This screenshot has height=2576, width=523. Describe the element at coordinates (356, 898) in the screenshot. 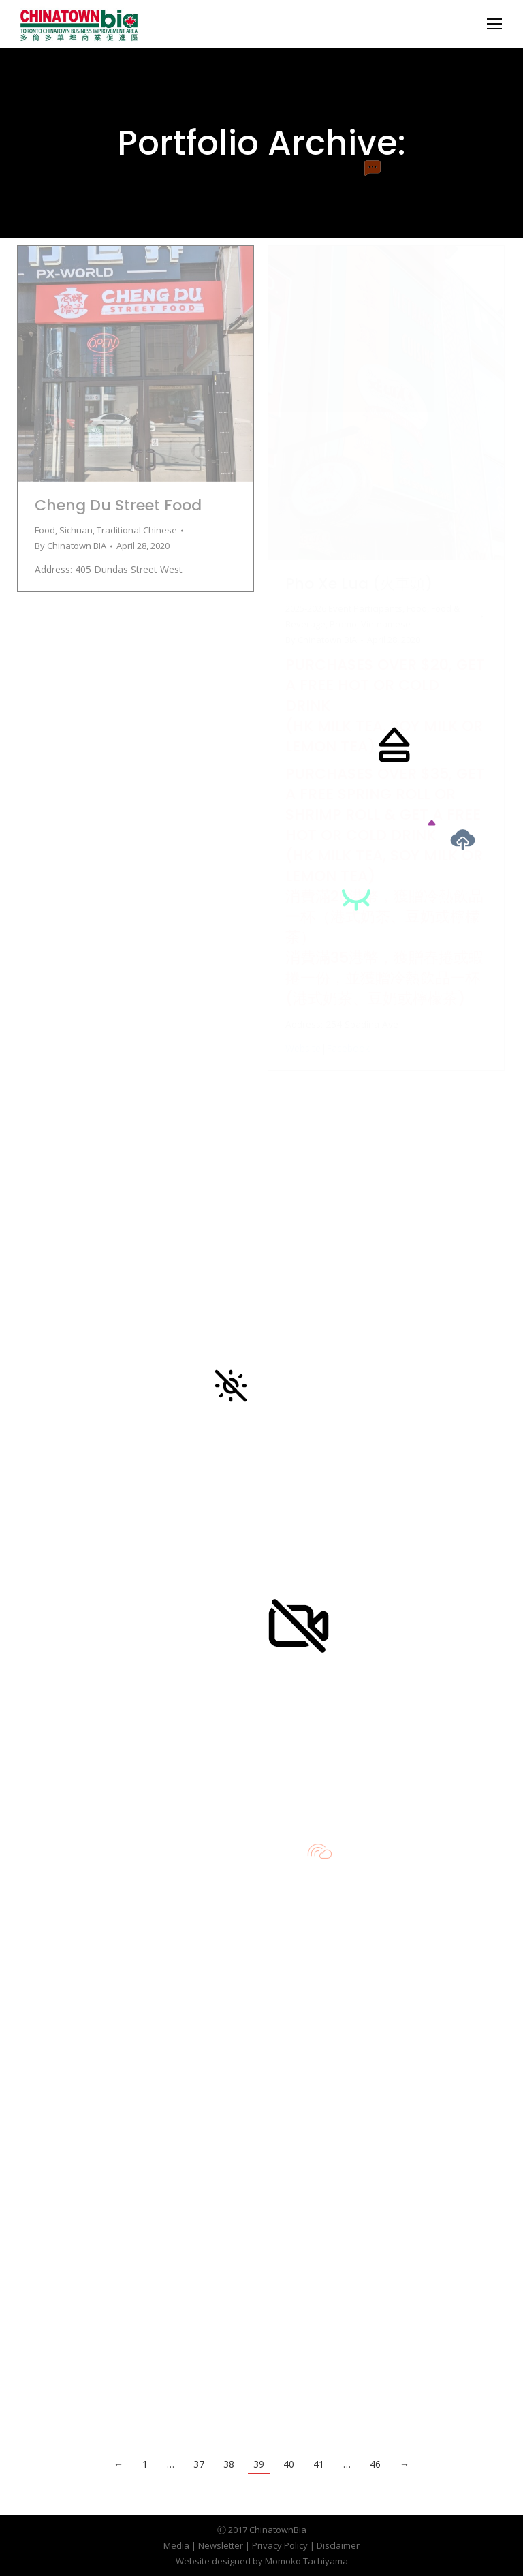

I see `hide password or sensitive content` at that location.